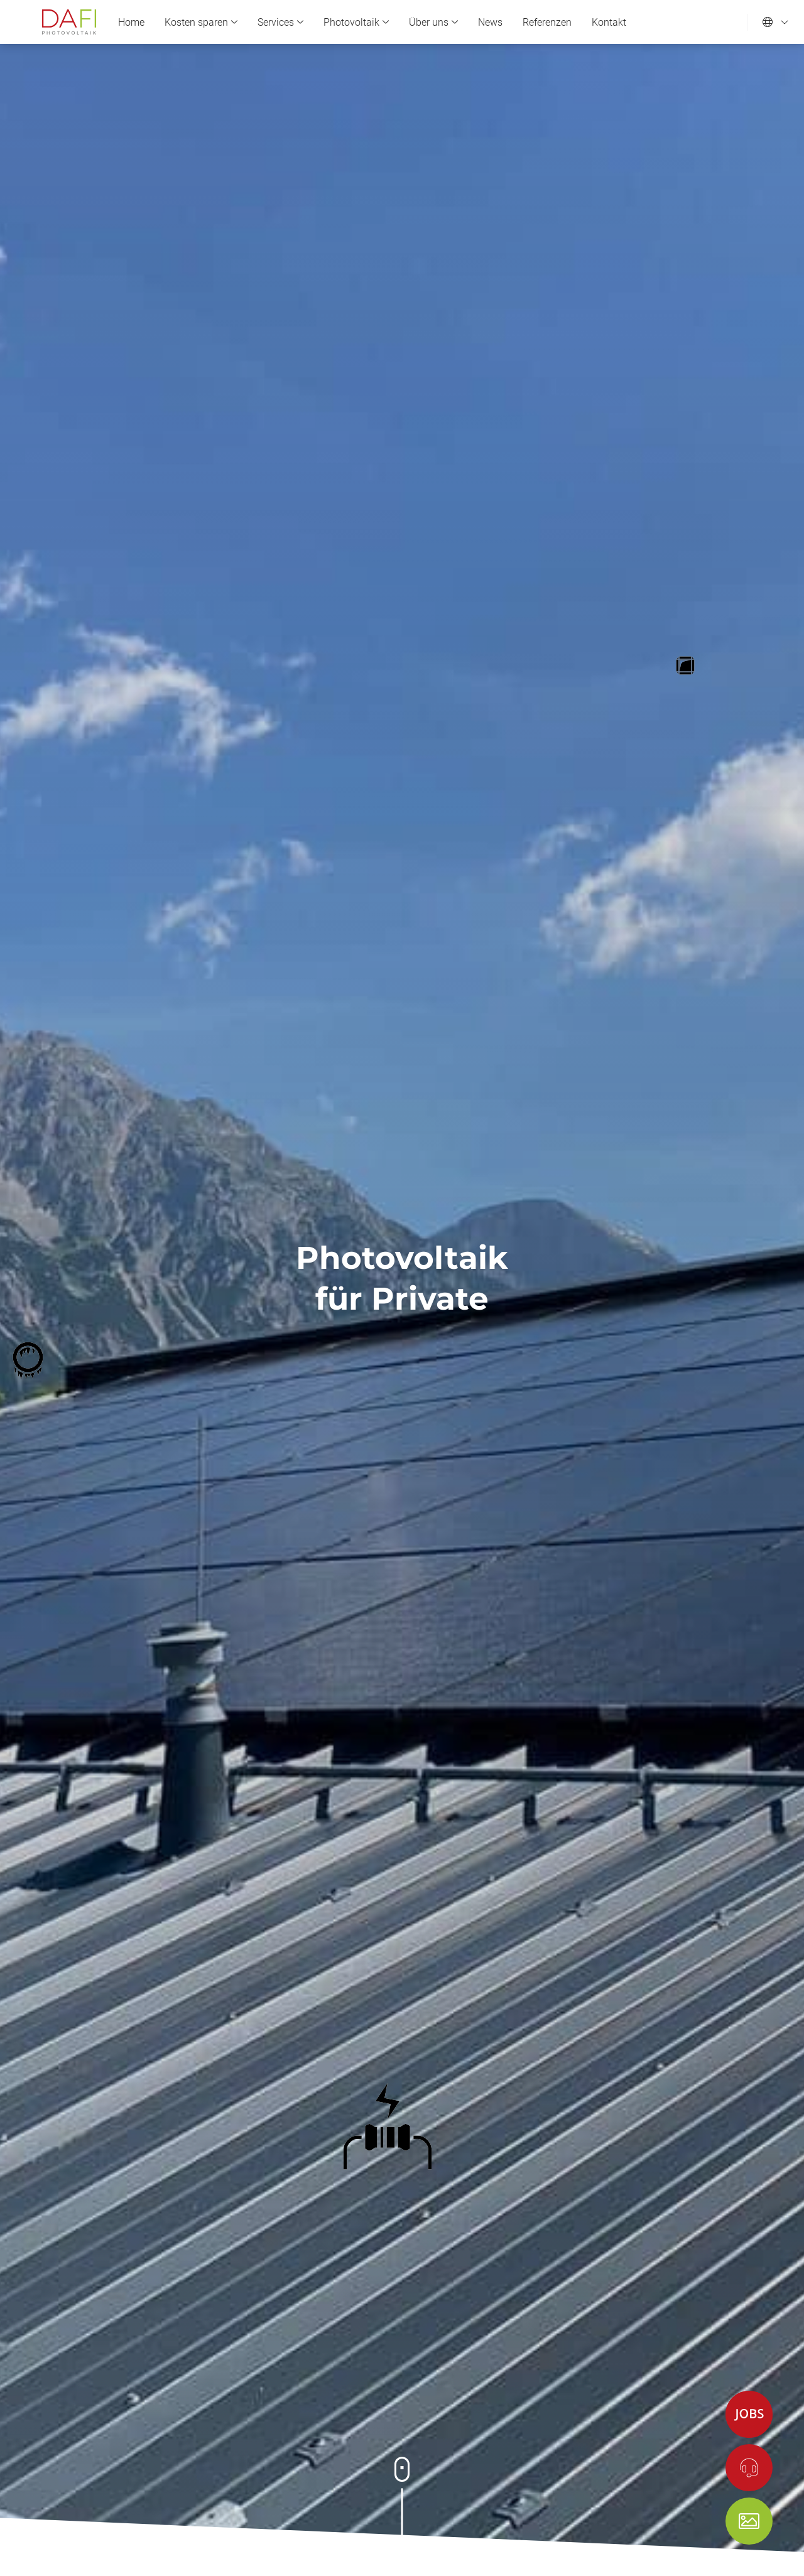 This screenshot has width=804, height=2576. I want to click on indicates an amethyst gem resource or currency, so click(685, 666).